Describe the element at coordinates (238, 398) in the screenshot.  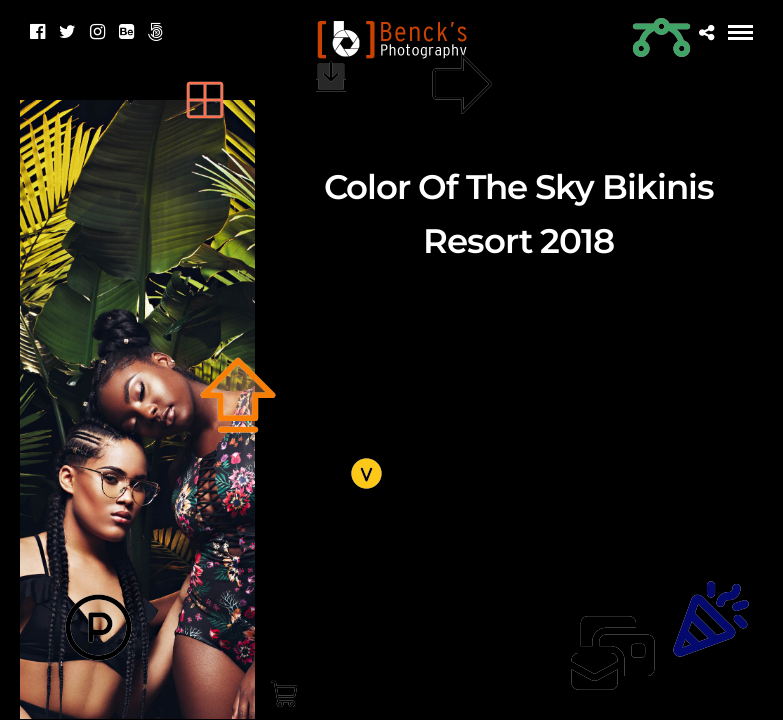
I see `upload a file or document` at that location.